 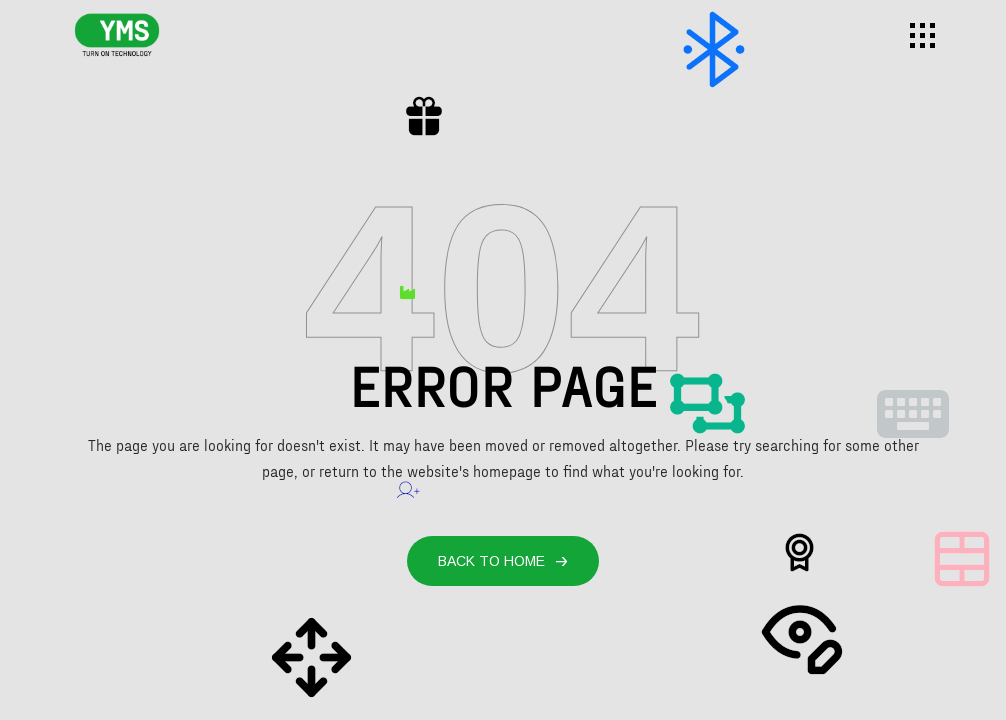 What do you see at coordinates (800, 632) in the screenshot?
I see `edit visibility settings` at bounding box center [800, 632].